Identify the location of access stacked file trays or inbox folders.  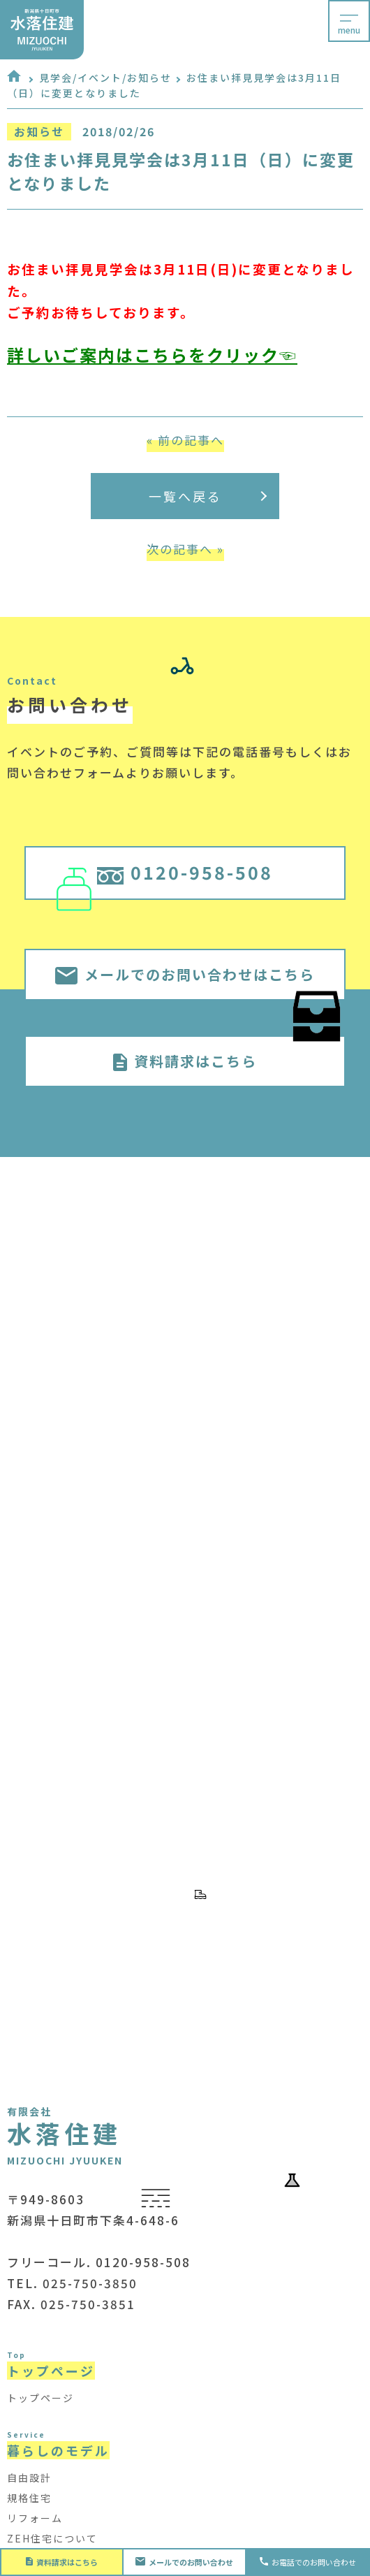
(316, 1016).